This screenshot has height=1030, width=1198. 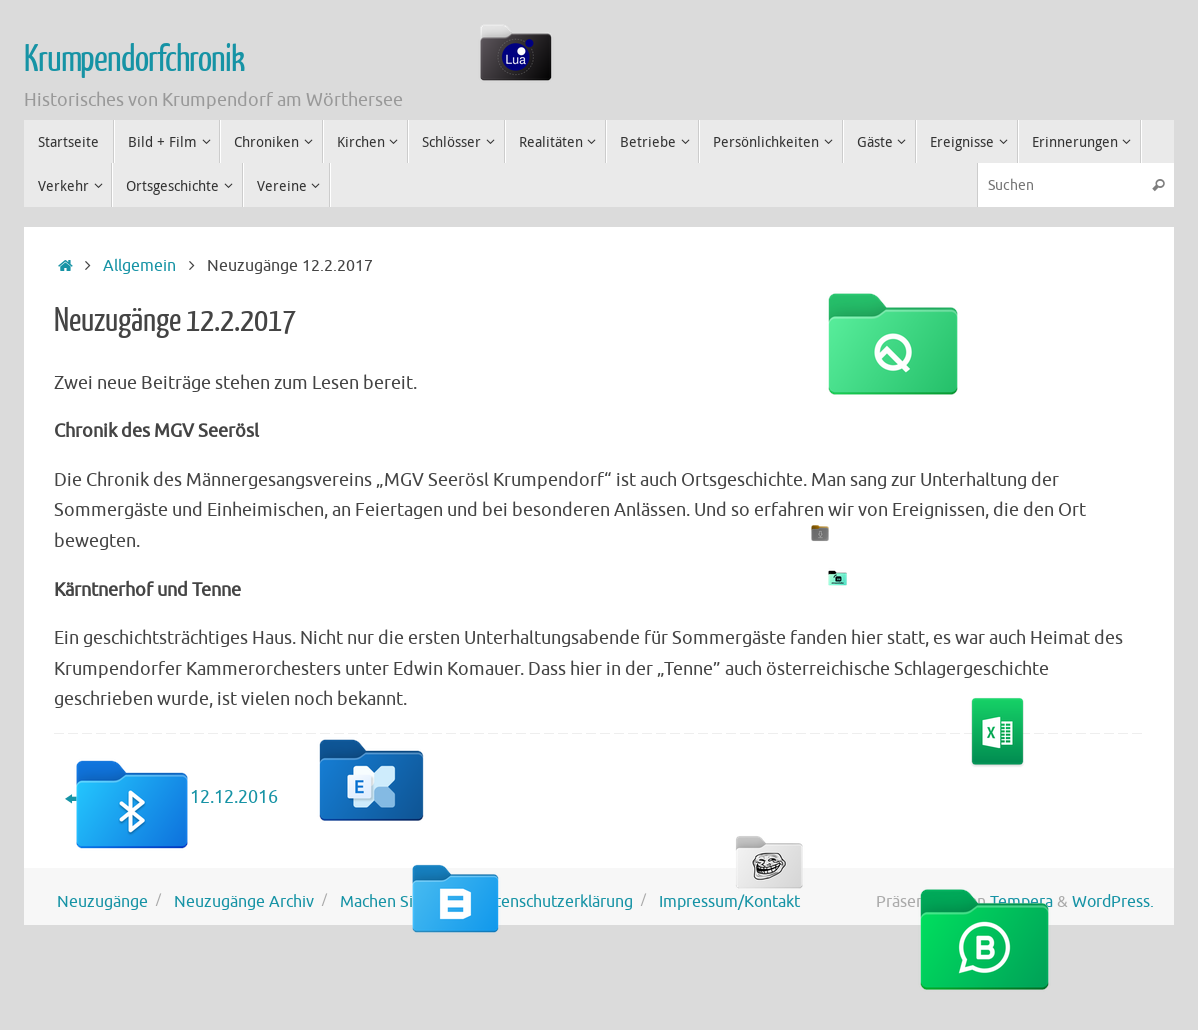 I want to click on open microsoft exchange folder, so click(x=371, y=783).